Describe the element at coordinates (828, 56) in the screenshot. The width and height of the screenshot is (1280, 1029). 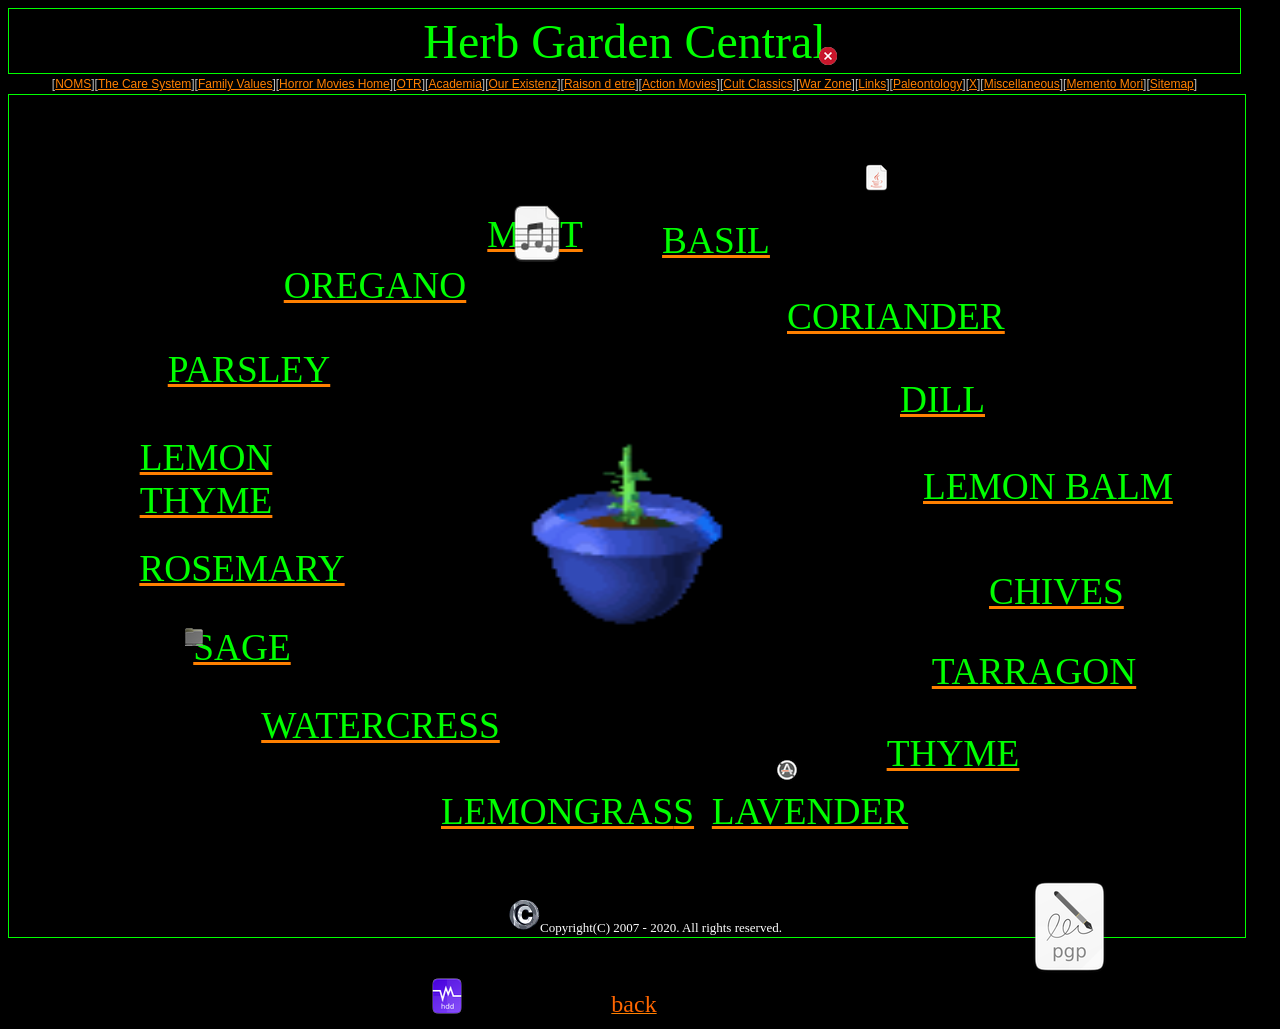
I see `stop or cancel a running process` at that location.